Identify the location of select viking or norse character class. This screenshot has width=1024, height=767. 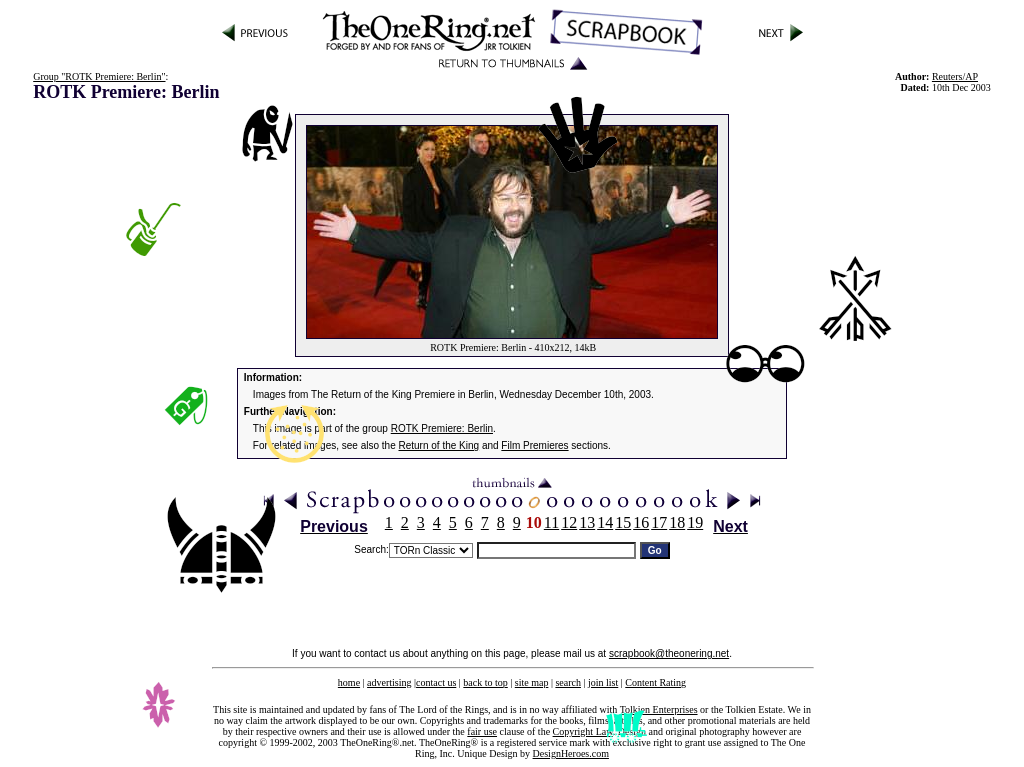
(221, 542).